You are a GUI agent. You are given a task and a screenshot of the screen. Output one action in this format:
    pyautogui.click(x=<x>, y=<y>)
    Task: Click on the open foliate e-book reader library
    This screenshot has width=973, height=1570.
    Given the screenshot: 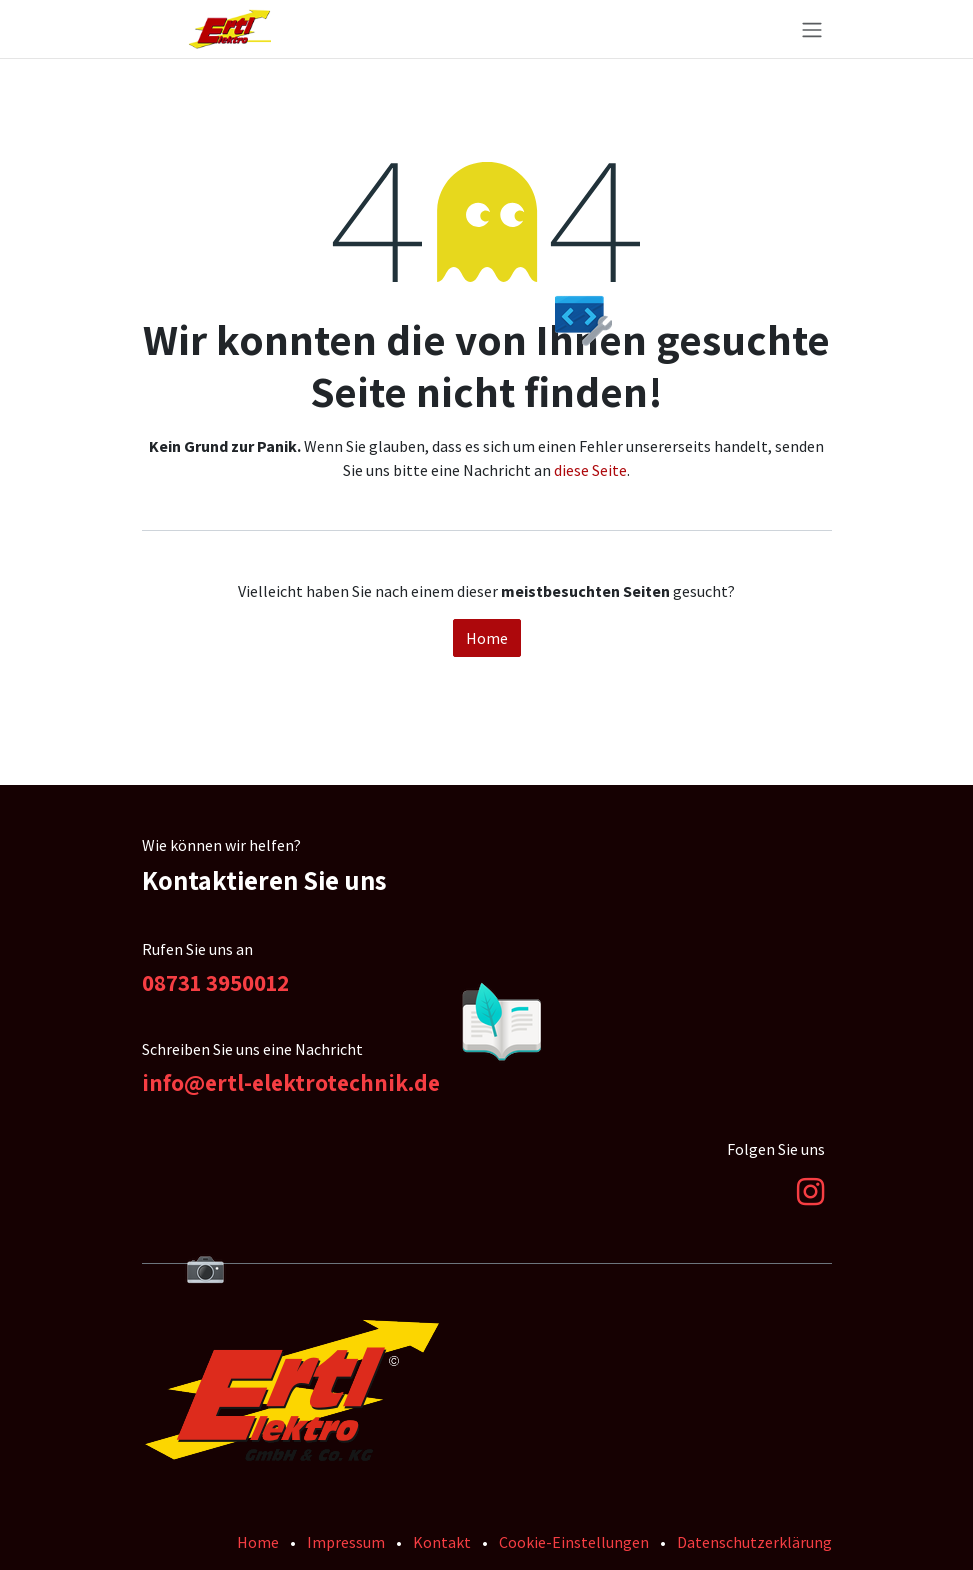 What is the action you would take?
    pyautogui.click(x=501, y=1023)
    